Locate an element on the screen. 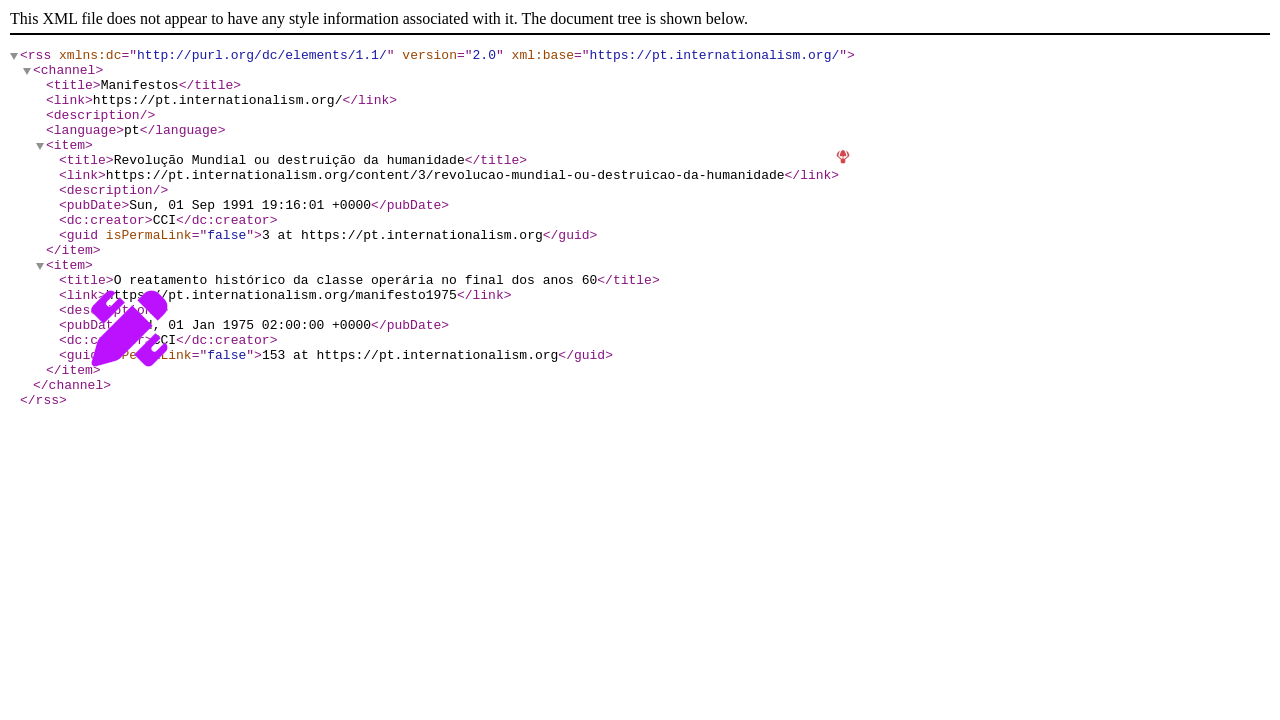 The image size is (1280, 720). request an airdrop or supply delivery is located at coordinates (843, 157).